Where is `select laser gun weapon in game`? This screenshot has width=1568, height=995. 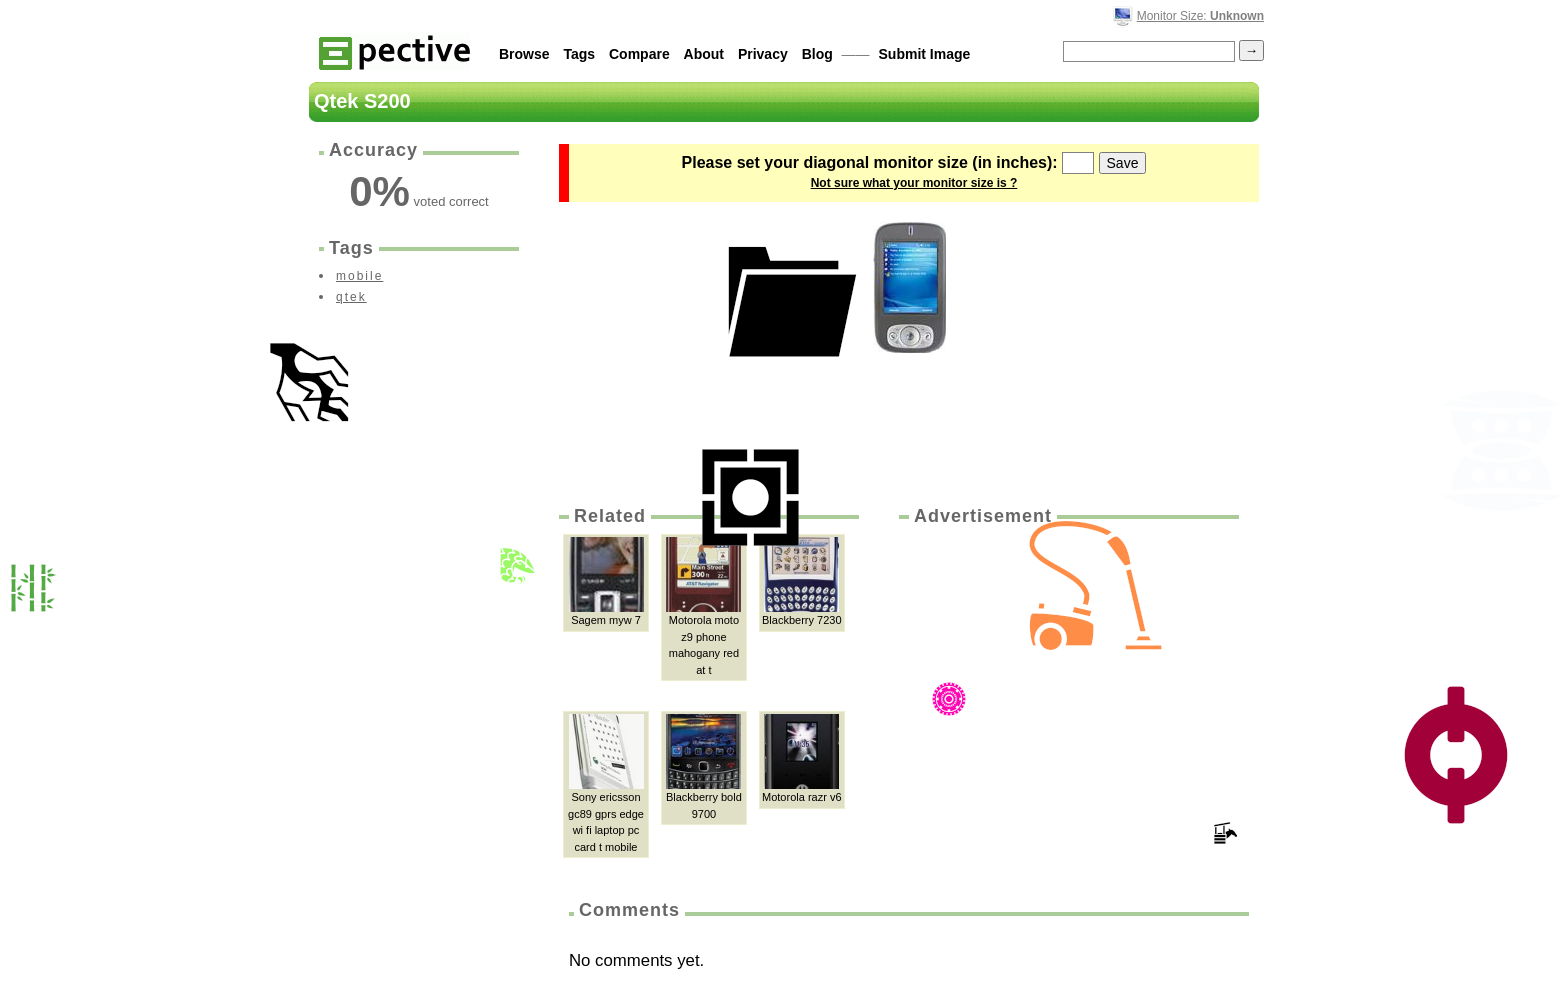
select laser gun weapon in game is located at coordinates (1456, 755).